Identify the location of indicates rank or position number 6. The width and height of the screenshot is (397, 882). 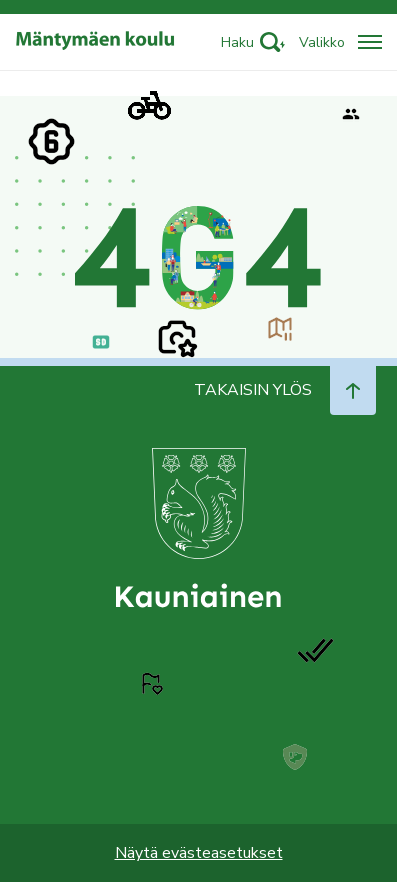
(51, 141).